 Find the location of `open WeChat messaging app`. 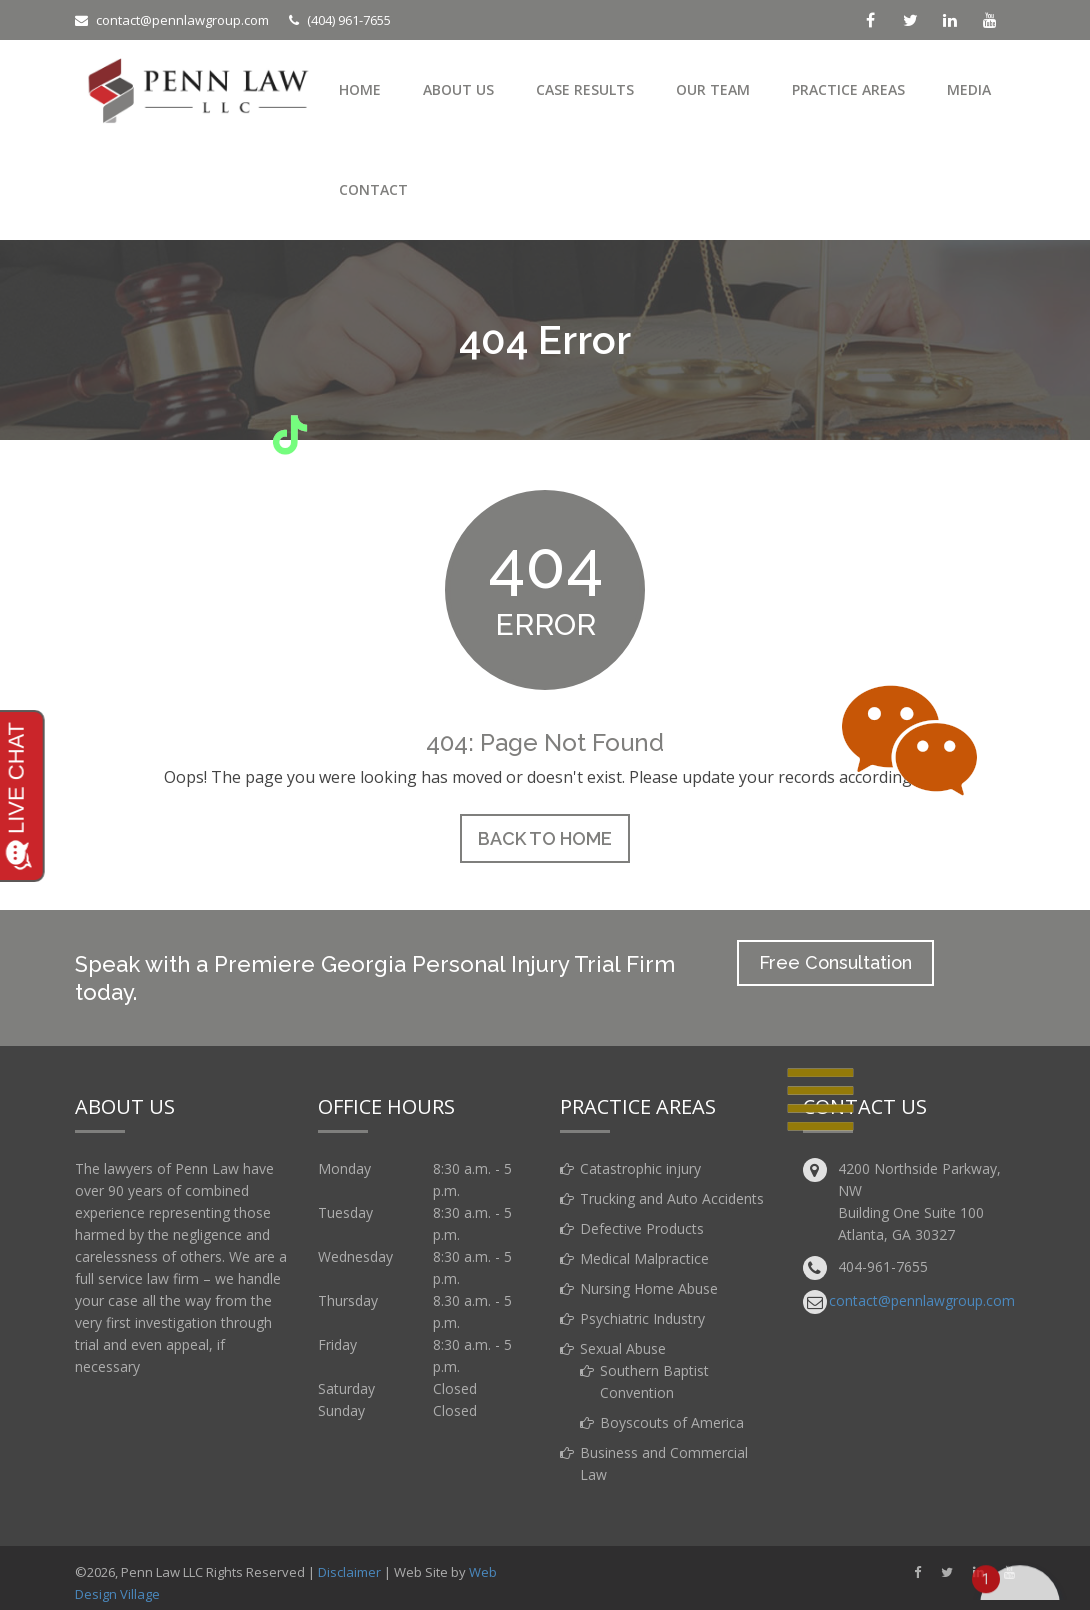

open WeChat messaging app is located at coordinates (909, 740).